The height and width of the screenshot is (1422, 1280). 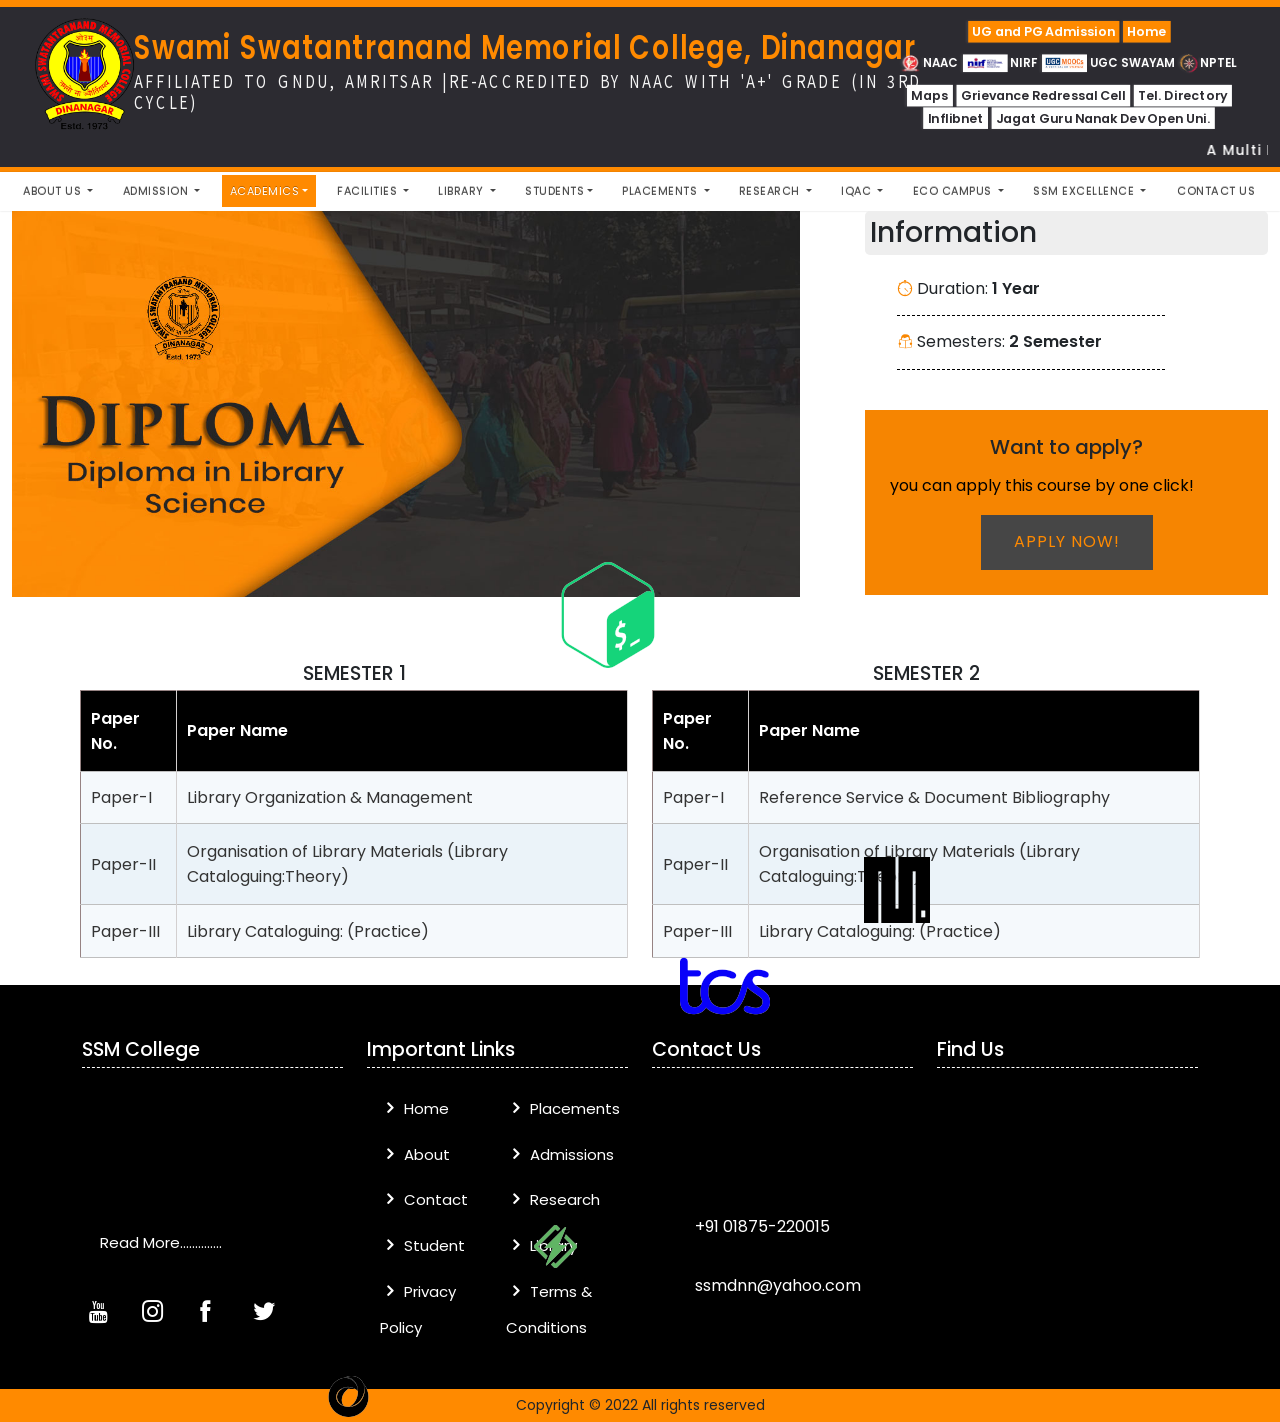 What do you see at coordinates (897, 890) in the screenshot?
I see `micropython programming language logo` at bounding box center [897, 890].